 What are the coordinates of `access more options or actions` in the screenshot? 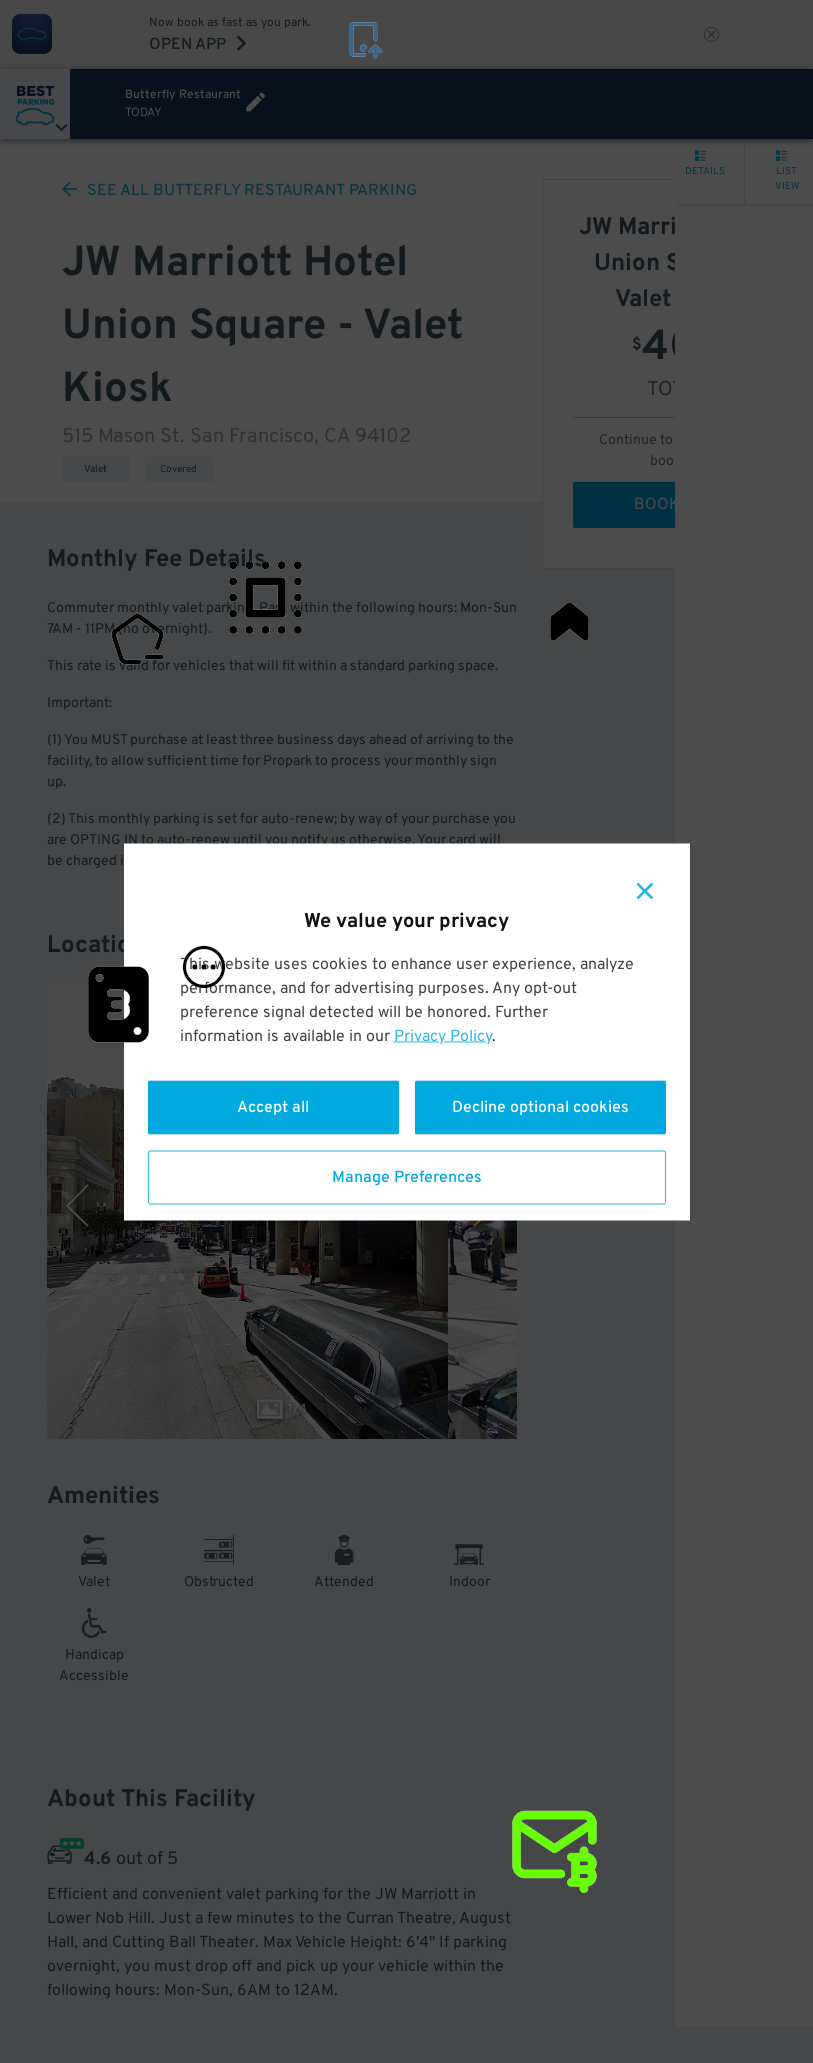 It's located at (204, 967).